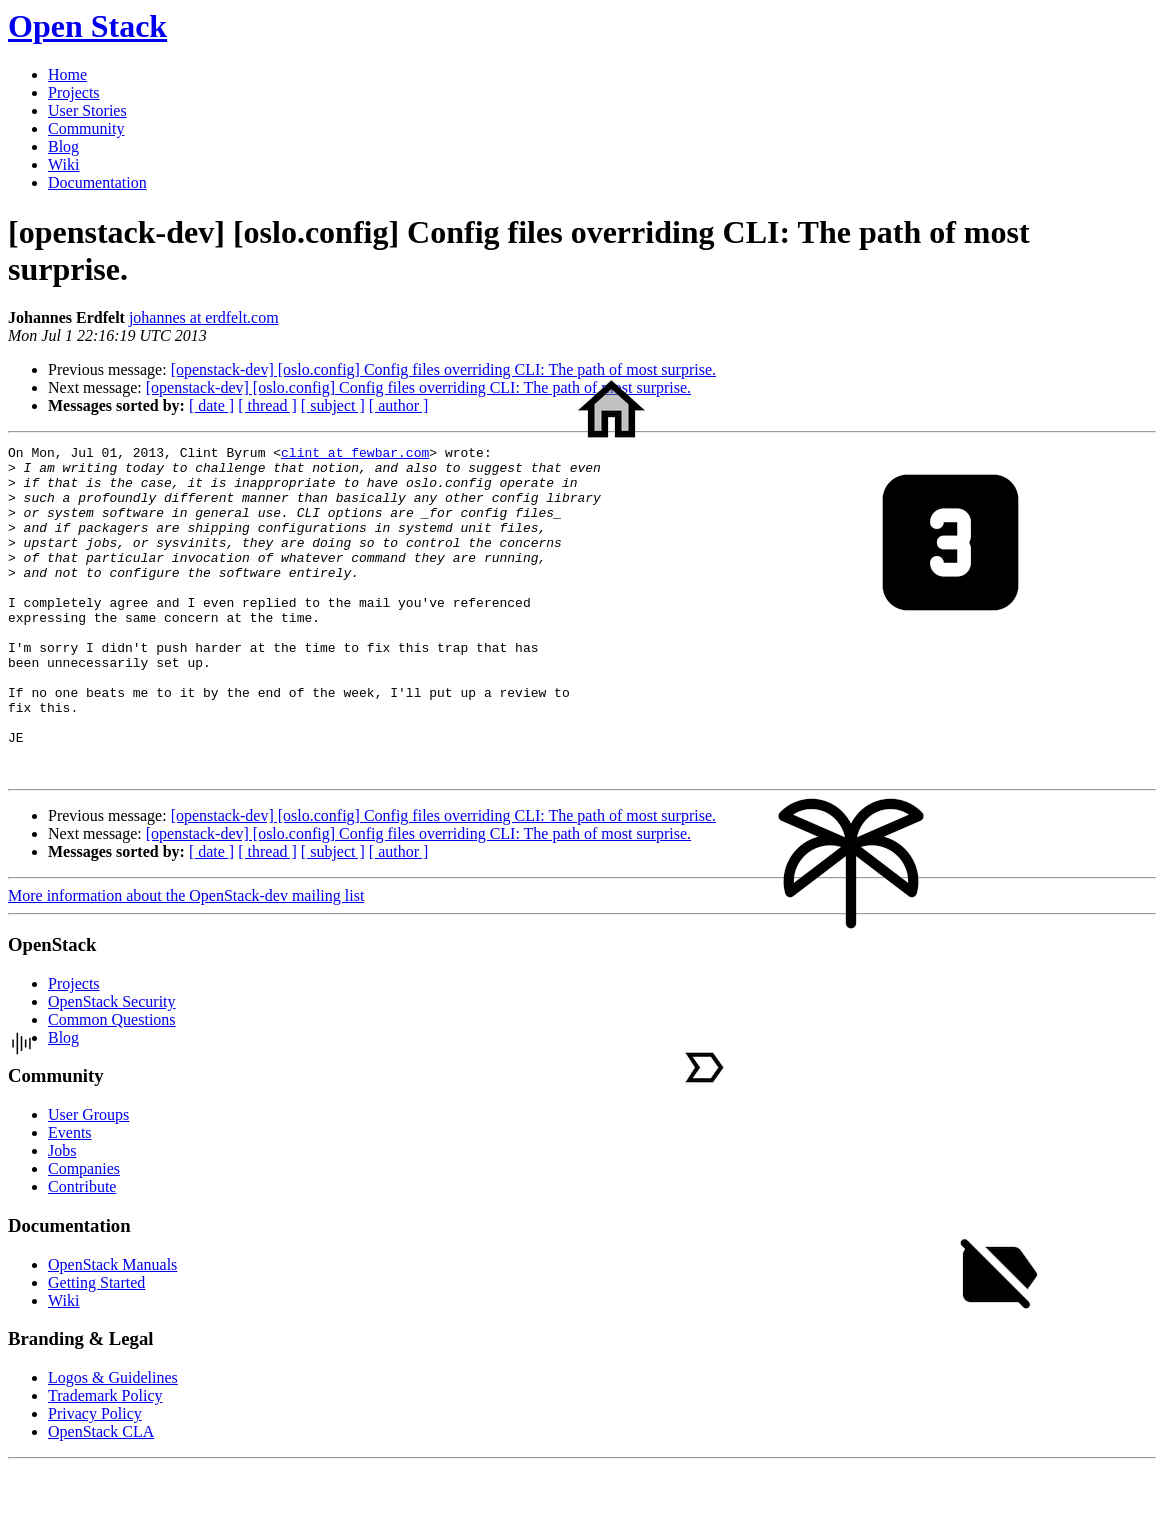 The width and height of the screenshot is (1164, 1533). Describe the element at coordinates (21, 1043) in the screenshot. I see `audio waveform or sound visualization` at that location.